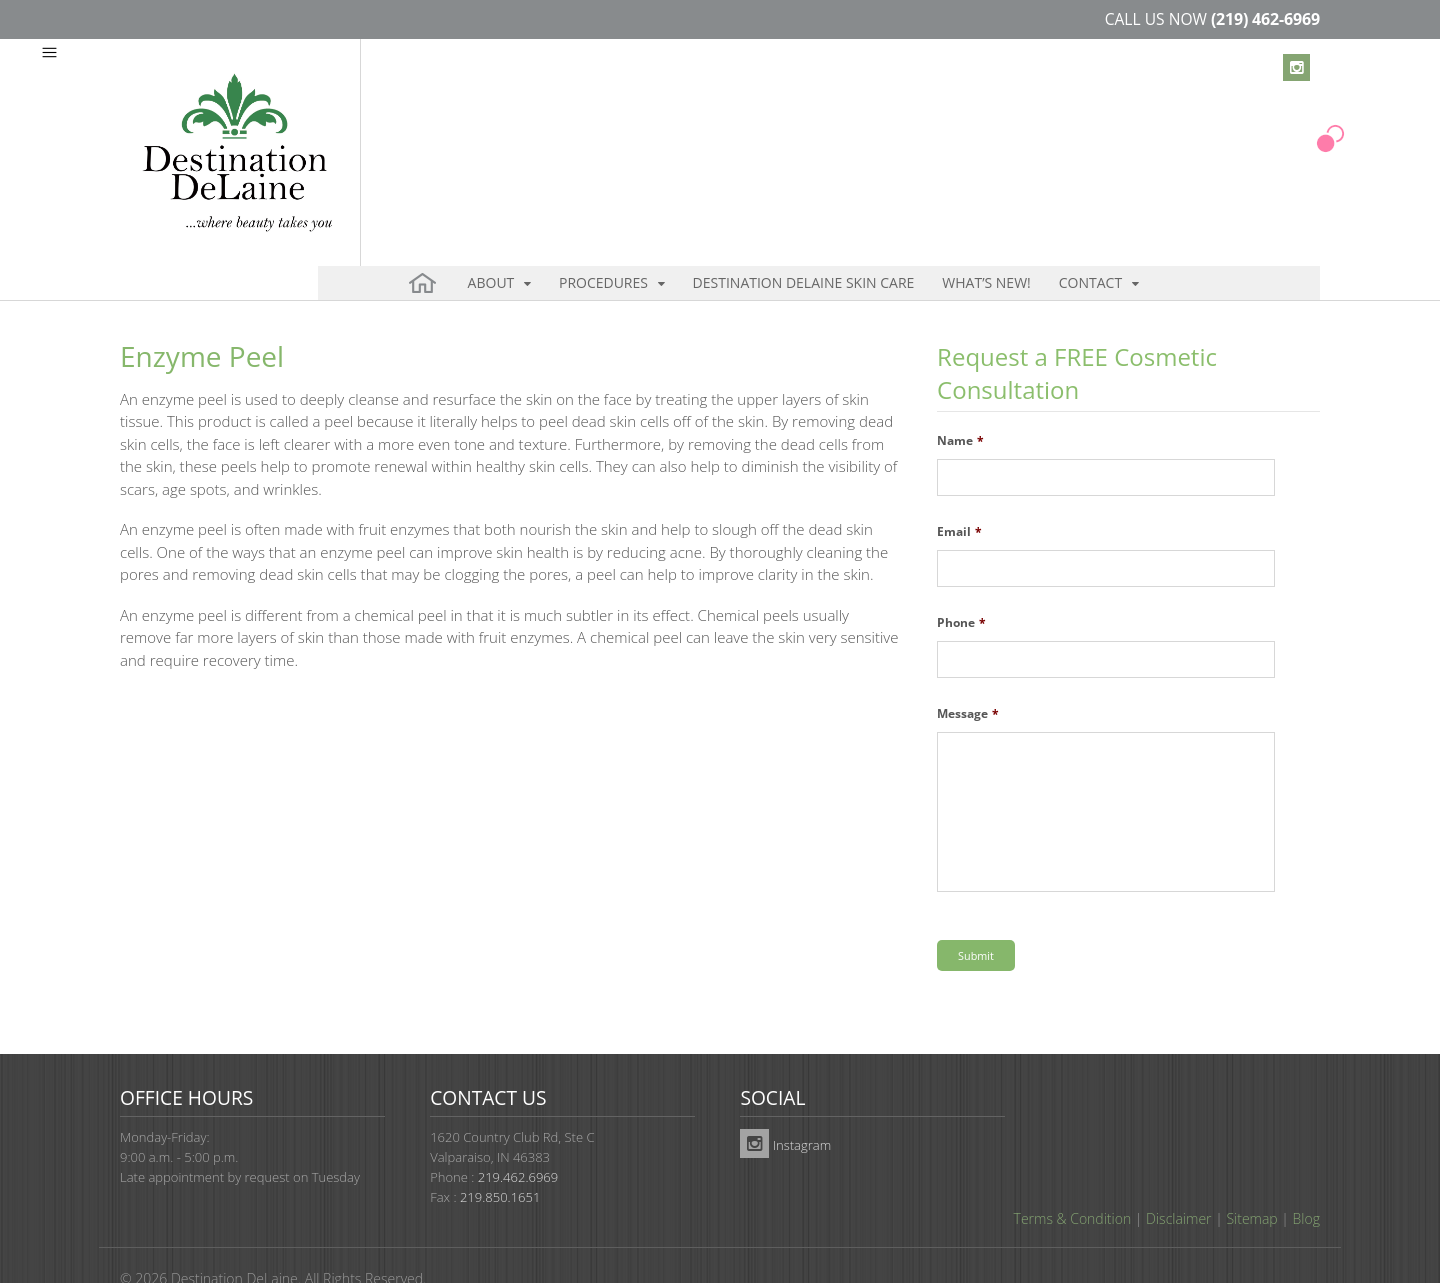 This screenshot has height=1283, width=1440. What do you see at coordinates (1330, 138) in the screenshot?
I see `activate or enable breakpoints in the debugger` at bounding box center [1330, 138].